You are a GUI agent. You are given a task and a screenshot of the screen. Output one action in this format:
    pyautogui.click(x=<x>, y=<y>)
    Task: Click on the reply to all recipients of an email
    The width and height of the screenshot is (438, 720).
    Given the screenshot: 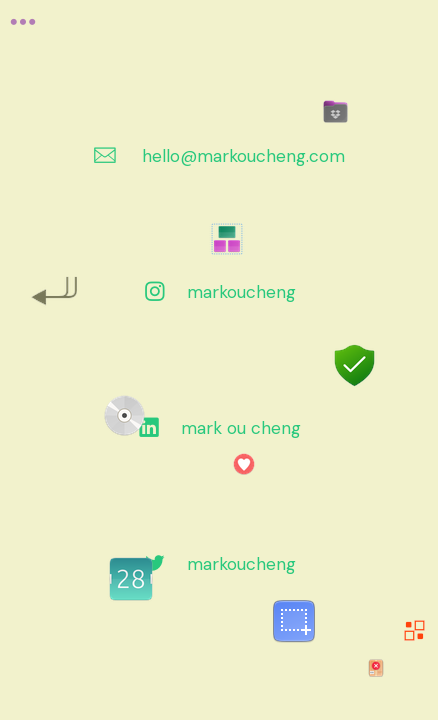 What is the action you would take?
    pyautogui.click(x=53, y=287)
    